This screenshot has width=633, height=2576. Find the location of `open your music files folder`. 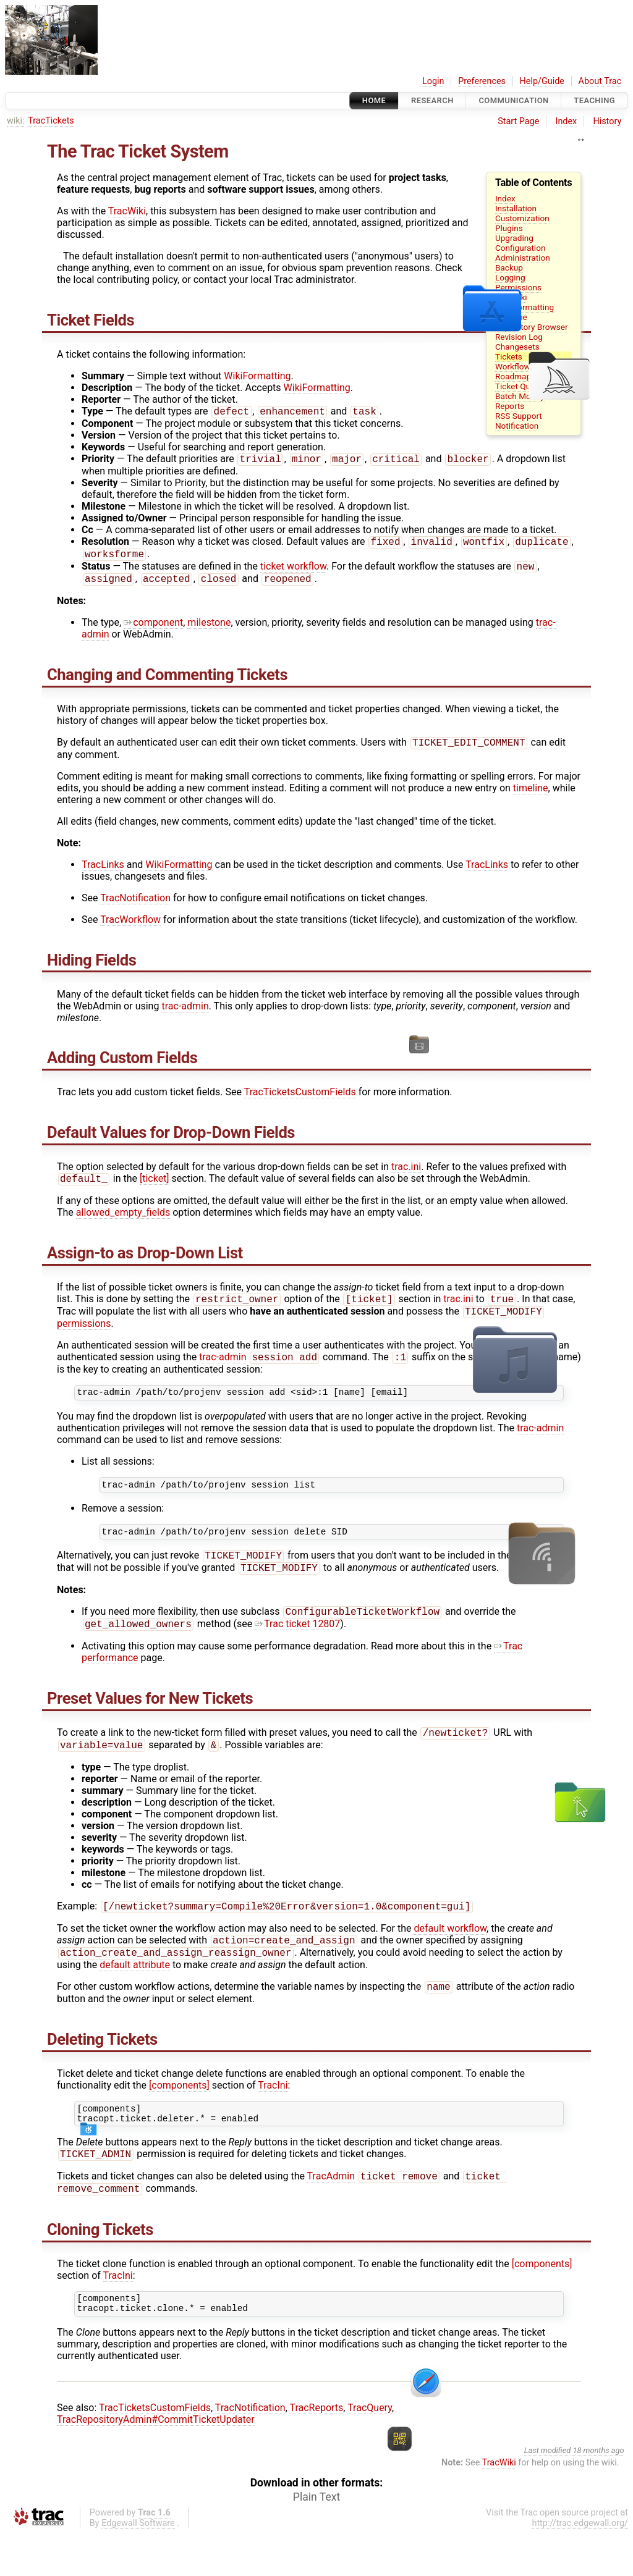

open your music files folder is located at coordinates (515, 1360).